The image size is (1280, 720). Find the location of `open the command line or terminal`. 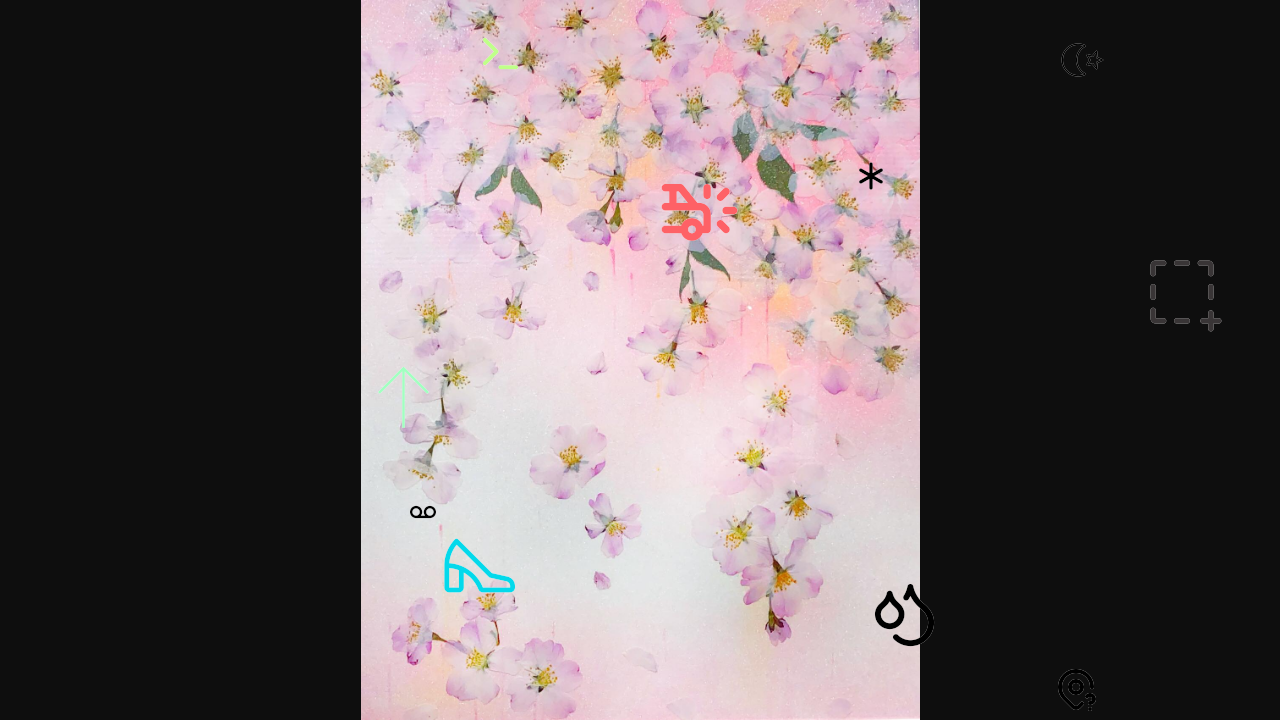

open the command line or terminal is located at coordinates (500, 53).